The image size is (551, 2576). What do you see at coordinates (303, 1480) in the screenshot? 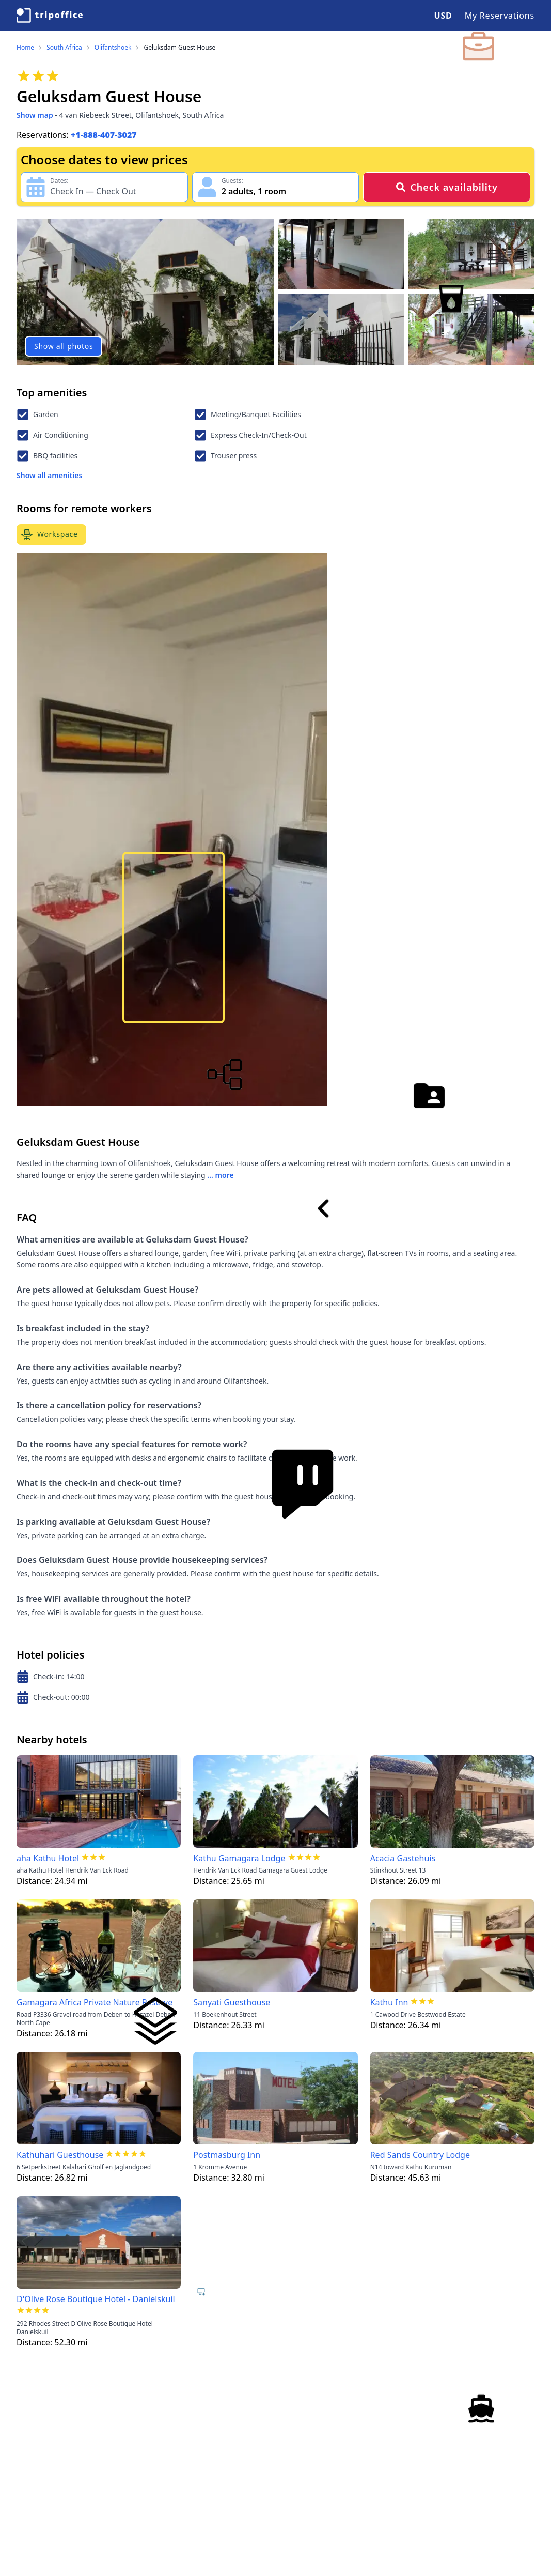
I see `open Twitch app` at bounding box center [303, 1480].